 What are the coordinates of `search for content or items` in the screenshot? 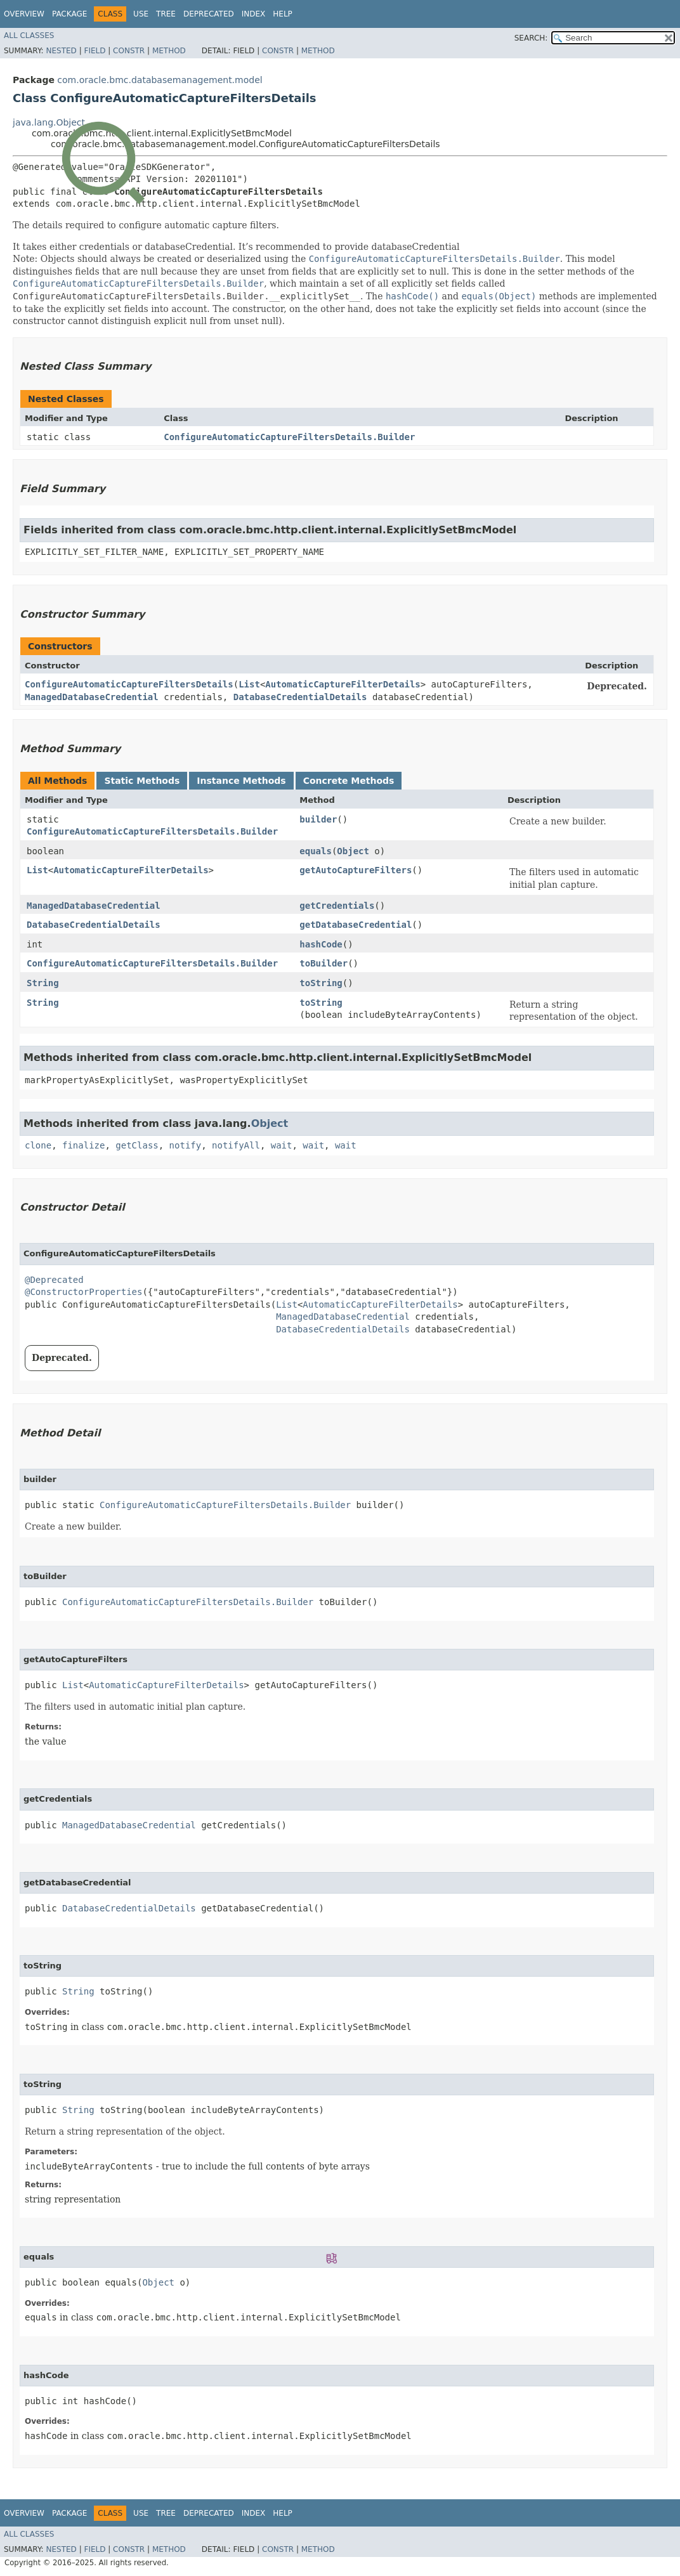 It's located at (103, 162).